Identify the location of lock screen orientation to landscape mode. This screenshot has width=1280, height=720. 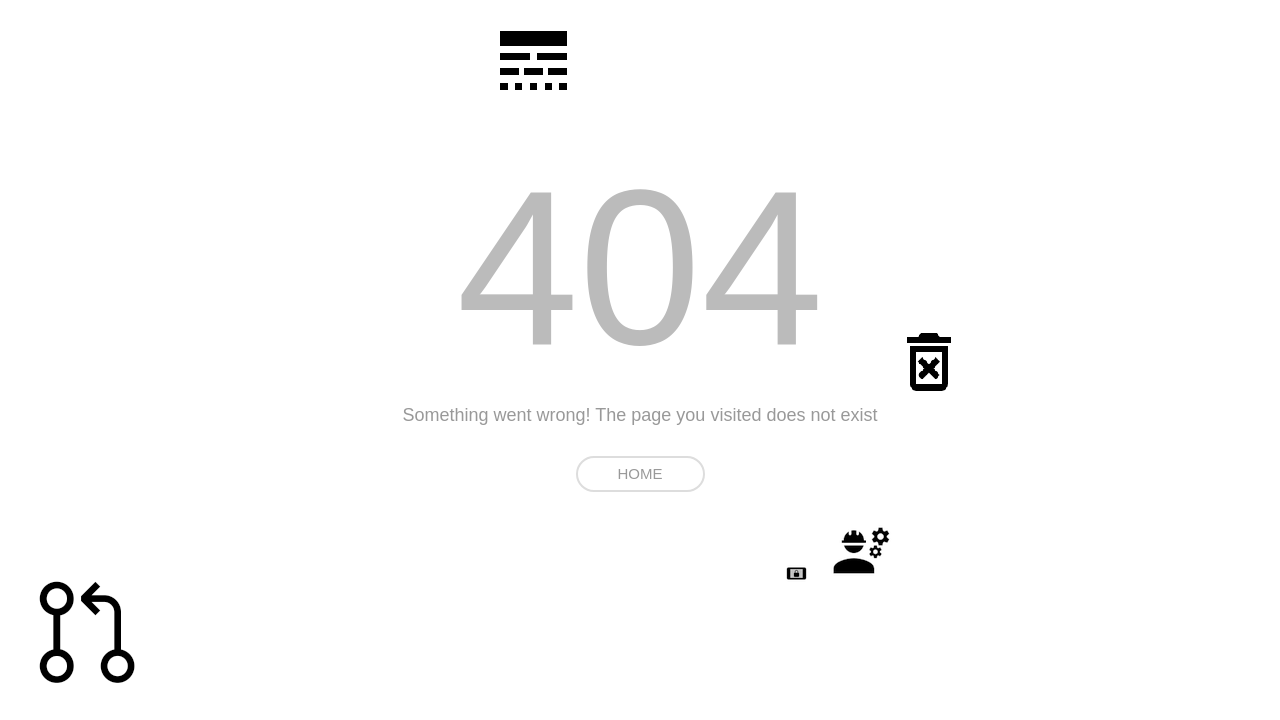
(796, 573).